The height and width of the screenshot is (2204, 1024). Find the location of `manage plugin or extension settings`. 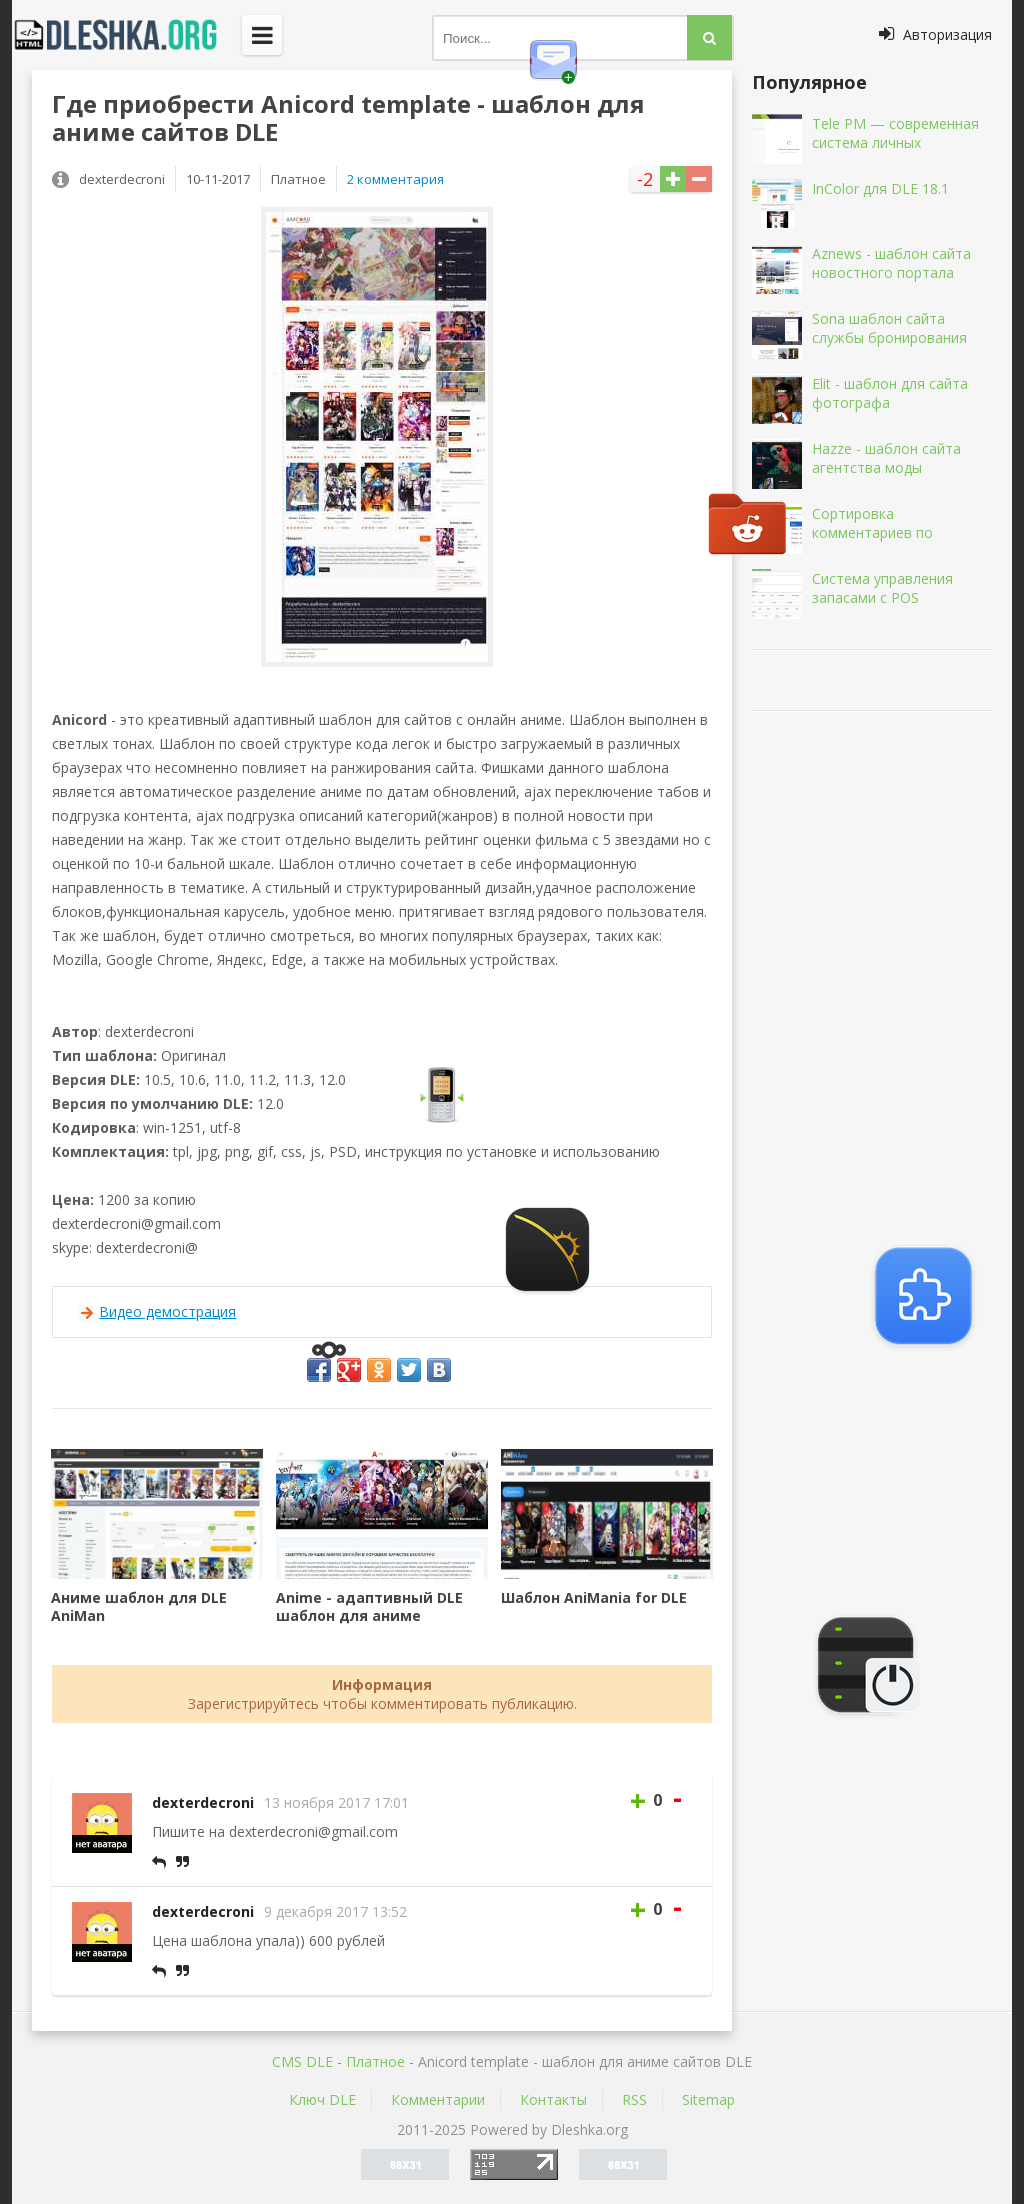

manage plugin or extension settings is located at coordinates (923, 1297).